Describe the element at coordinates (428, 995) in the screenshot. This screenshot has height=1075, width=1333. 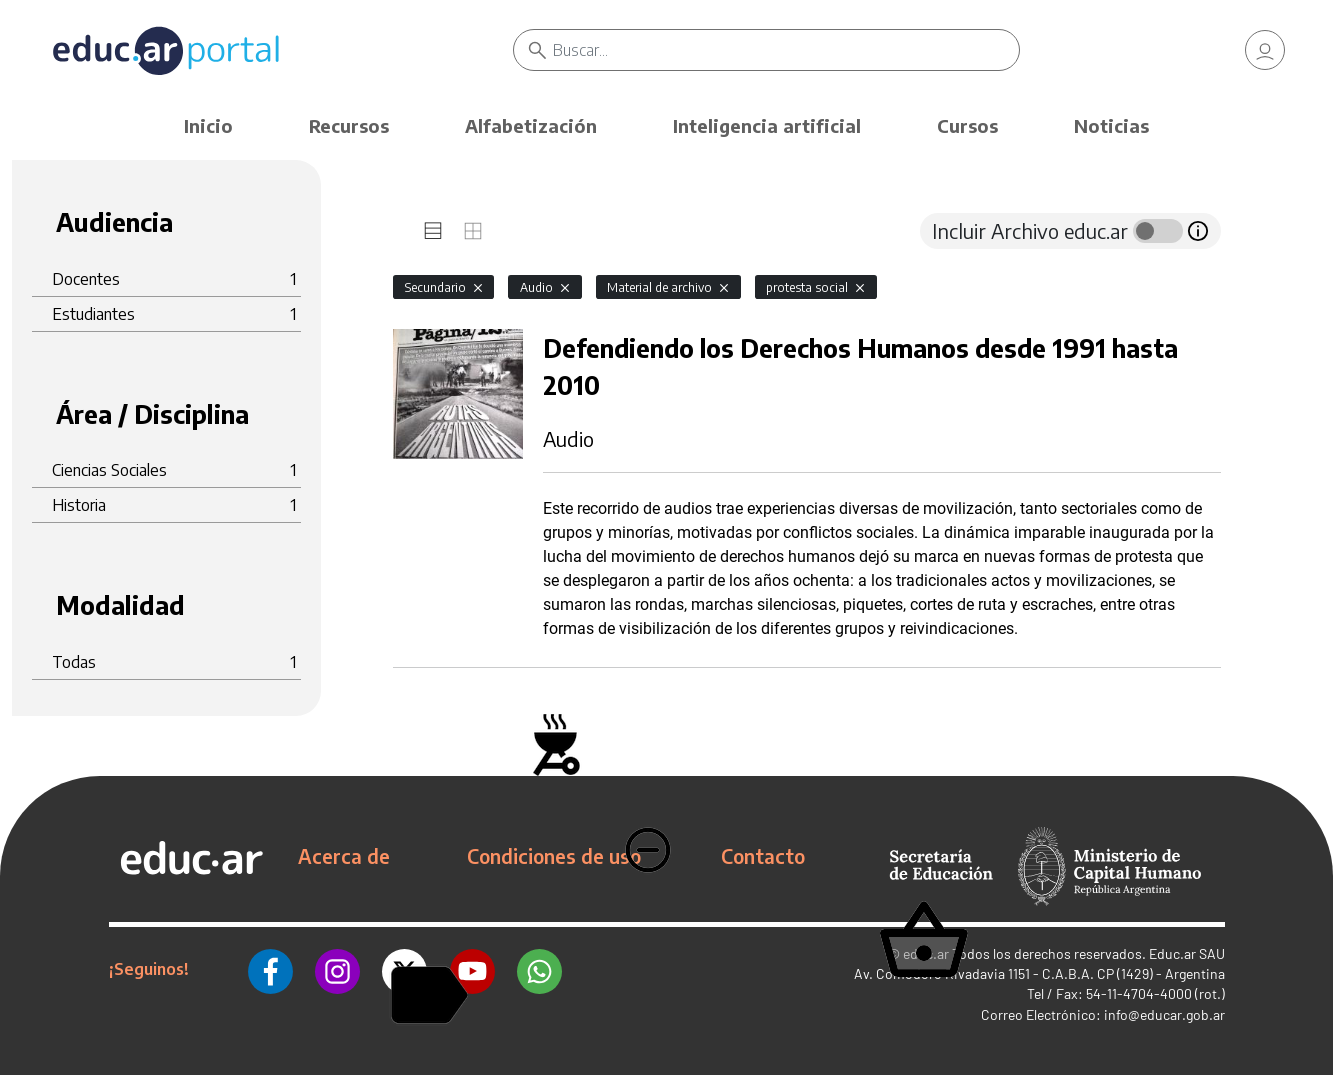
I see `add or apply a label to an item` at that location.